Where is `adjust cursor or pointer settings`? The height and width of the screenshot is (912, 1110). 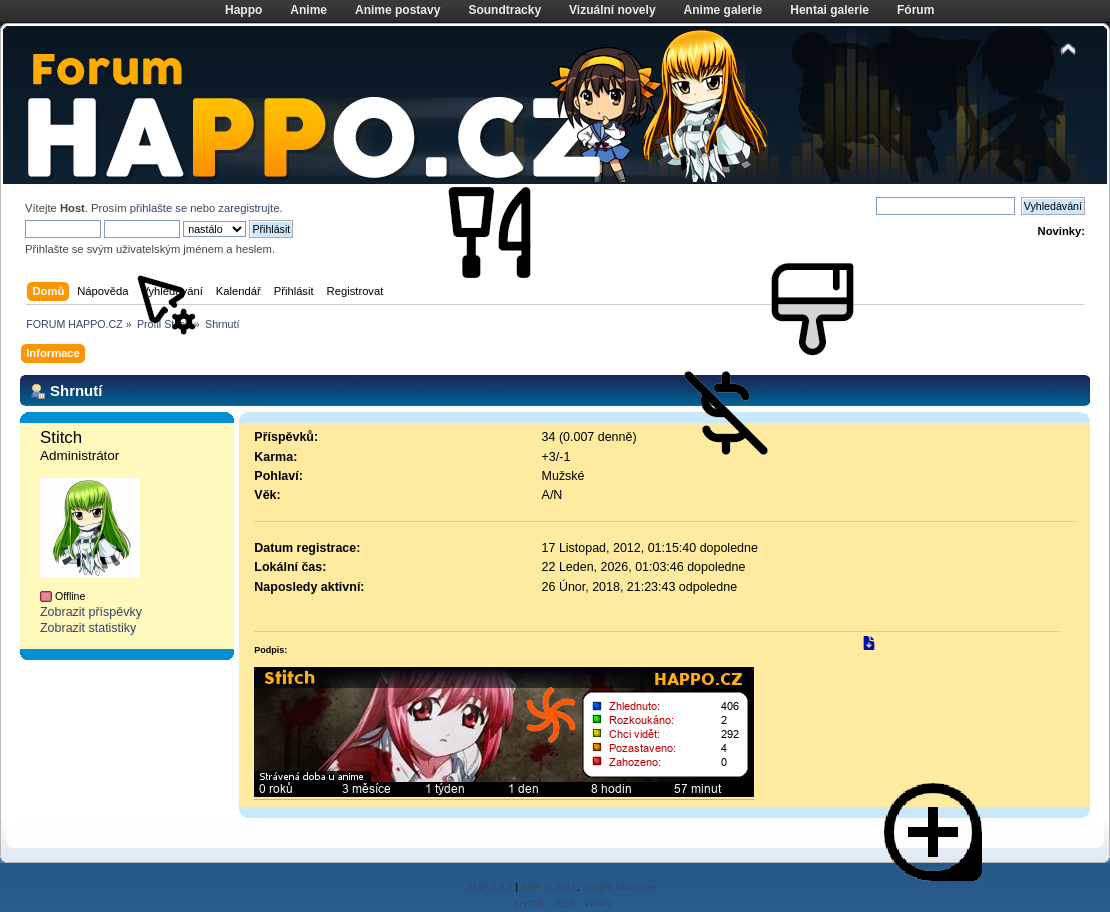 adjust cursor or pointer settings is located at coordinates (163, 301).